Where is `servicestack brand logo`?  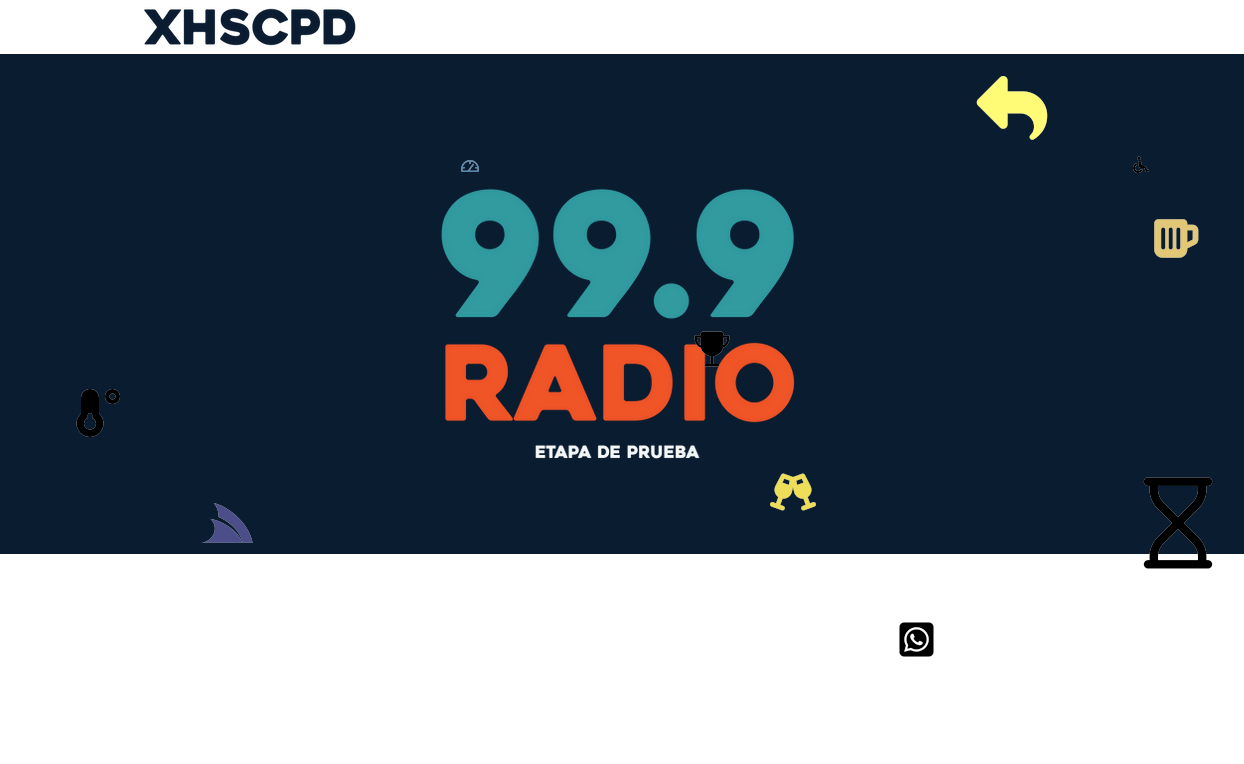 servicestack brand logo is located at coordinates (227, 523).